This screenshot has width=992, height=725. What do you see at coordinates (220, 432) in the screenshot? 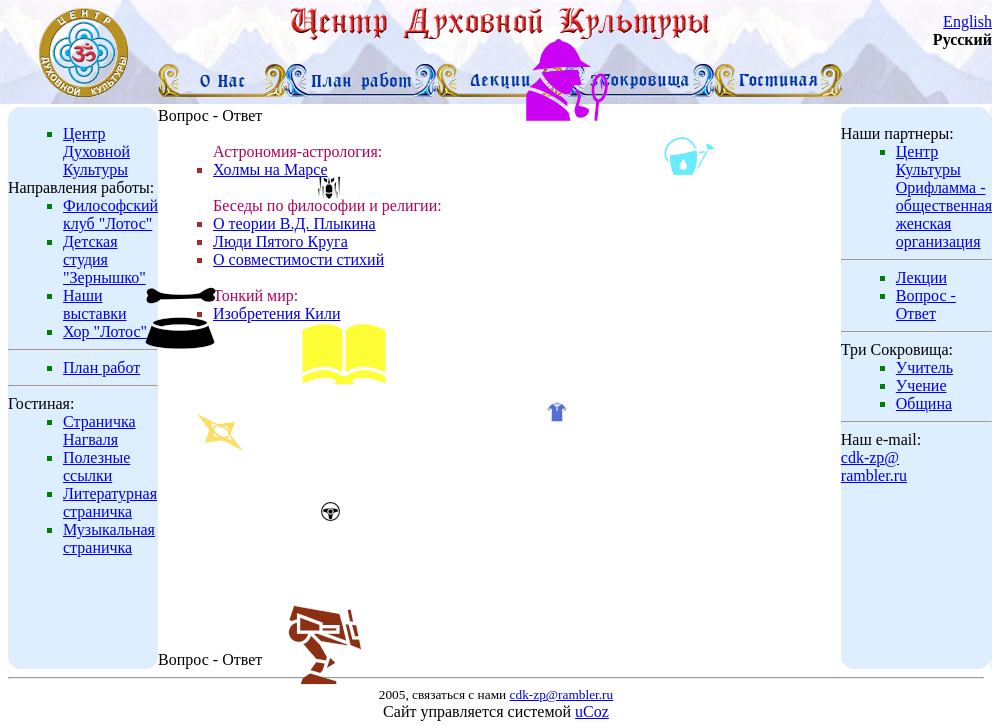
I see `mark as favorite` at bounding box center [220, 432].